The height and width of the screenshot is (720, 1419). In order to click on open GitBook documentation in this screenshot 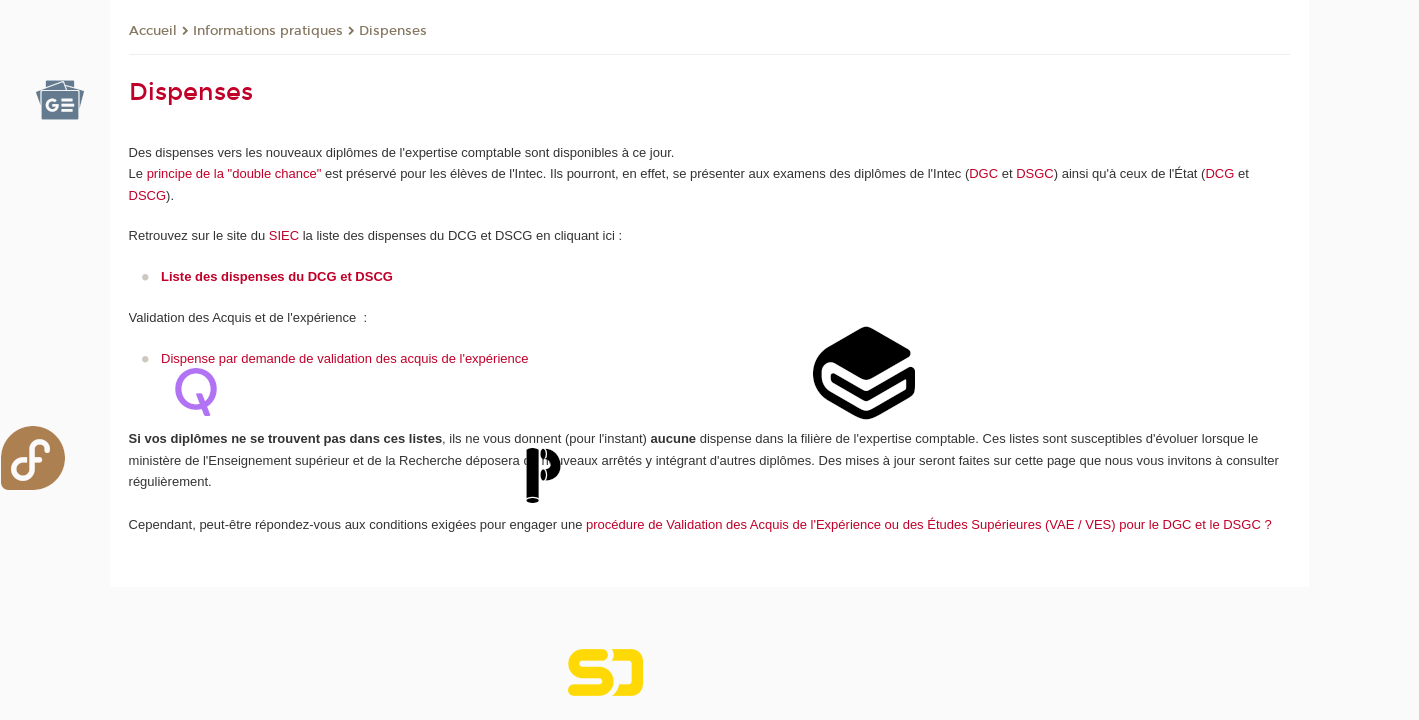, I will do `click(864, 373)`.